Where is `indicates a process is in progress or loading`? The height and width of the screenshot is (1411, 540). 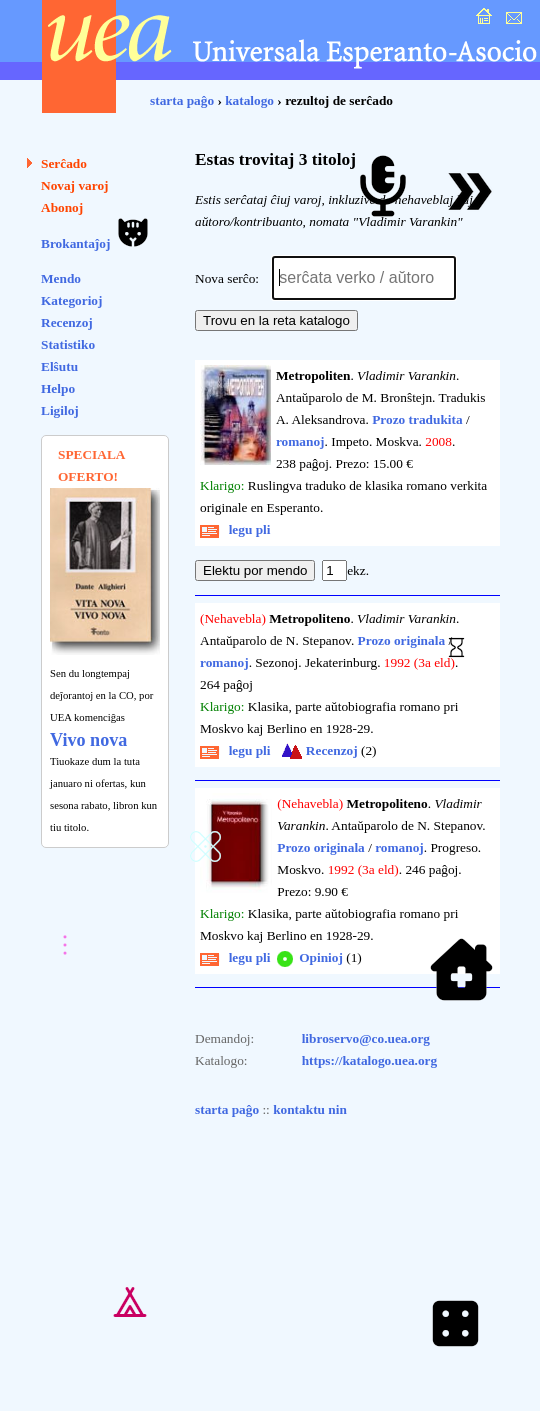 indicates a process is in progress or loading is located at coordinates (456, 647).